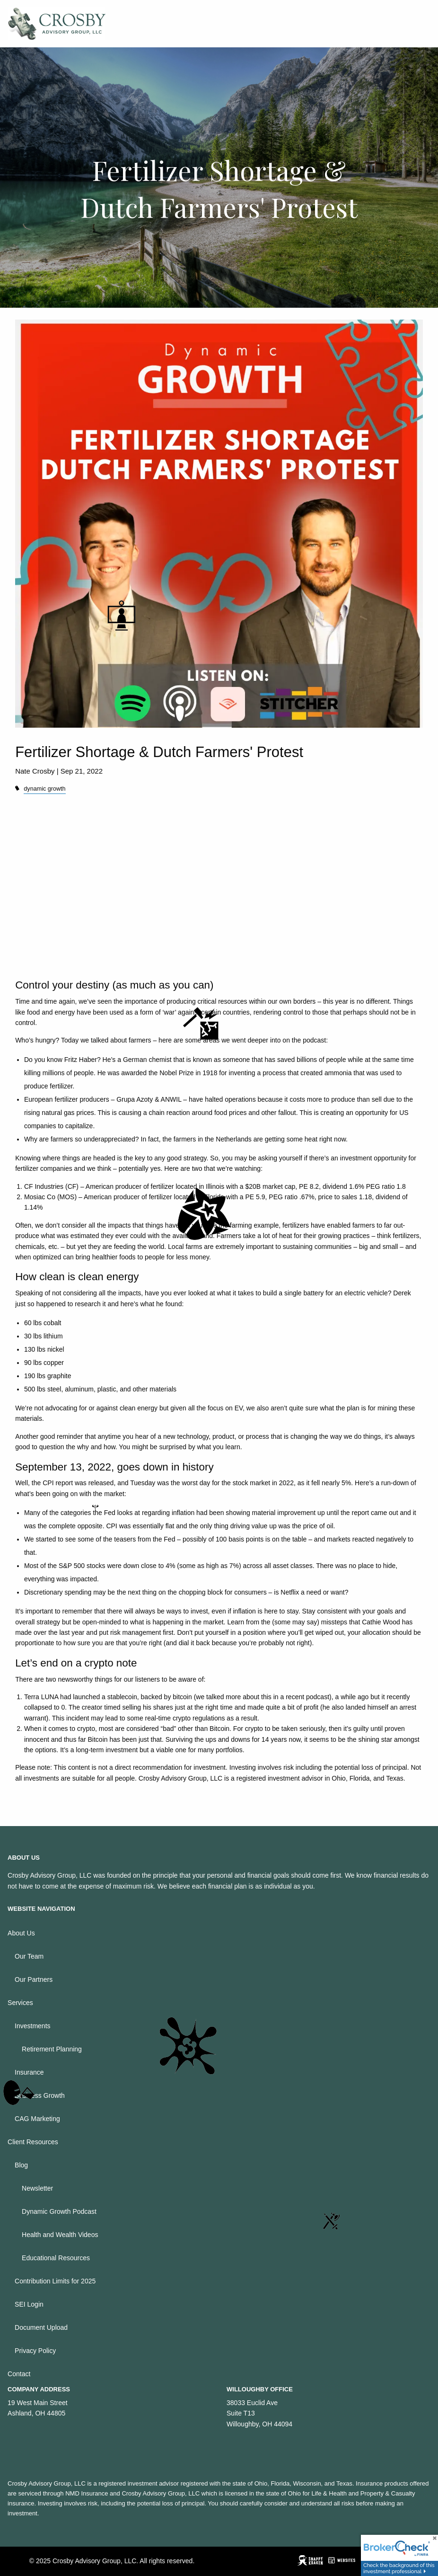 This screenshot has width=438, height=2576. I want to click on star fruit or carambola item in a game inventory, so click(203, 1214).